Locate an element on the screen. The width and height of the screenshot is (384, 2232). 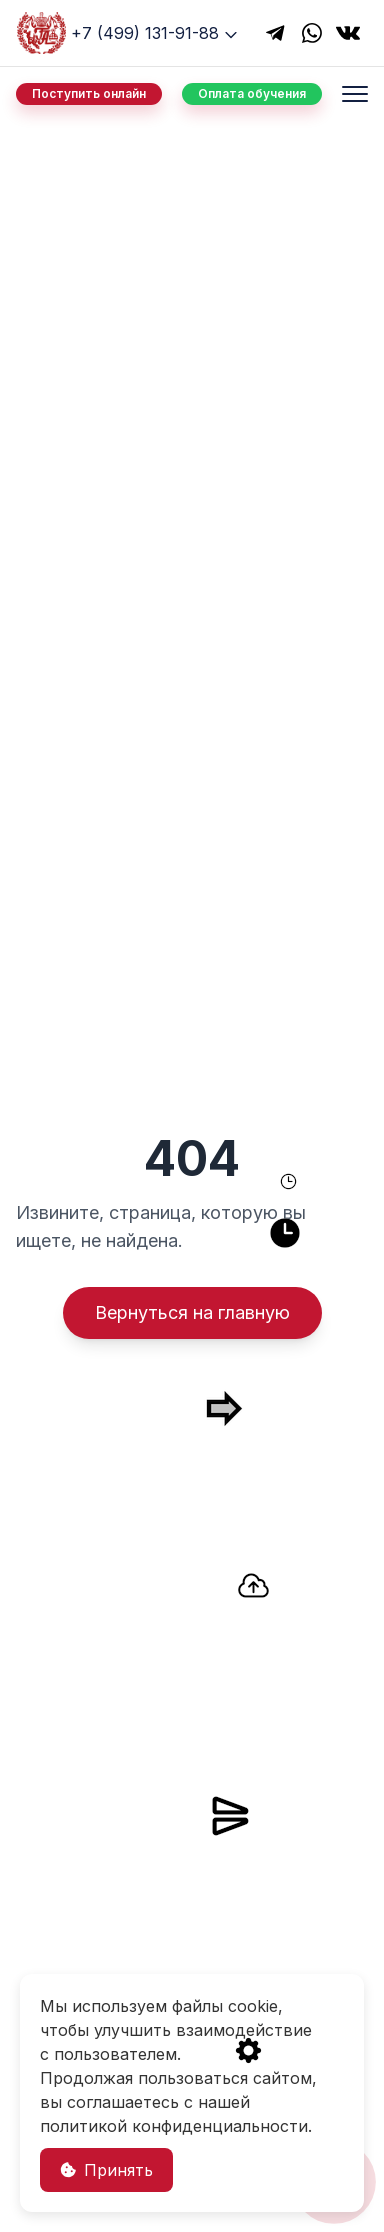
access settings or preferences is located at coordinates (248, 2050).